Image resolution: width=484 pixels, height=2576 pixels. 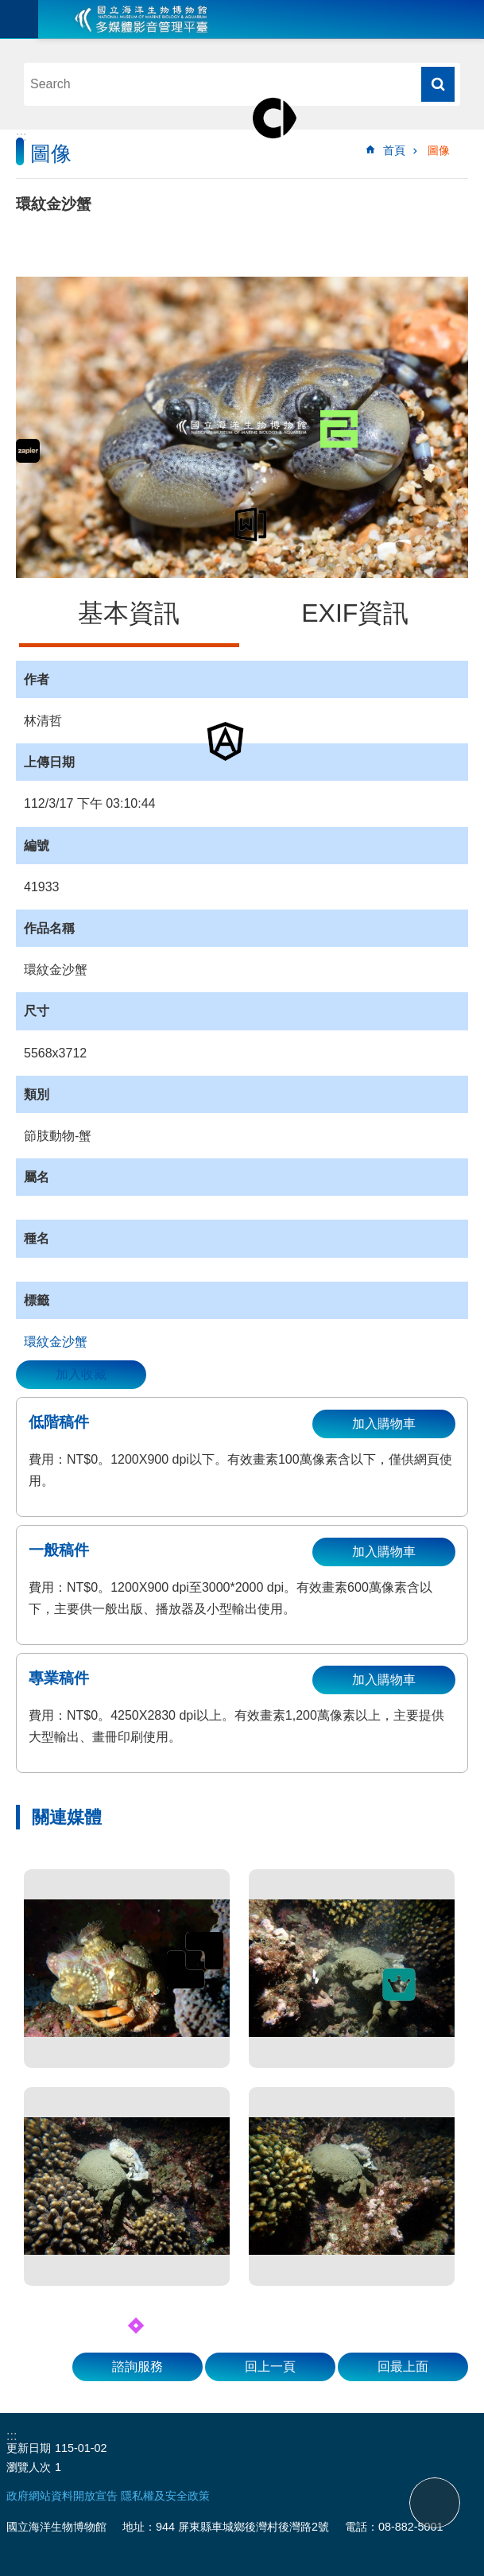 I want to click on SendGrid email delivery service logo, so click(x=195, y=1960).